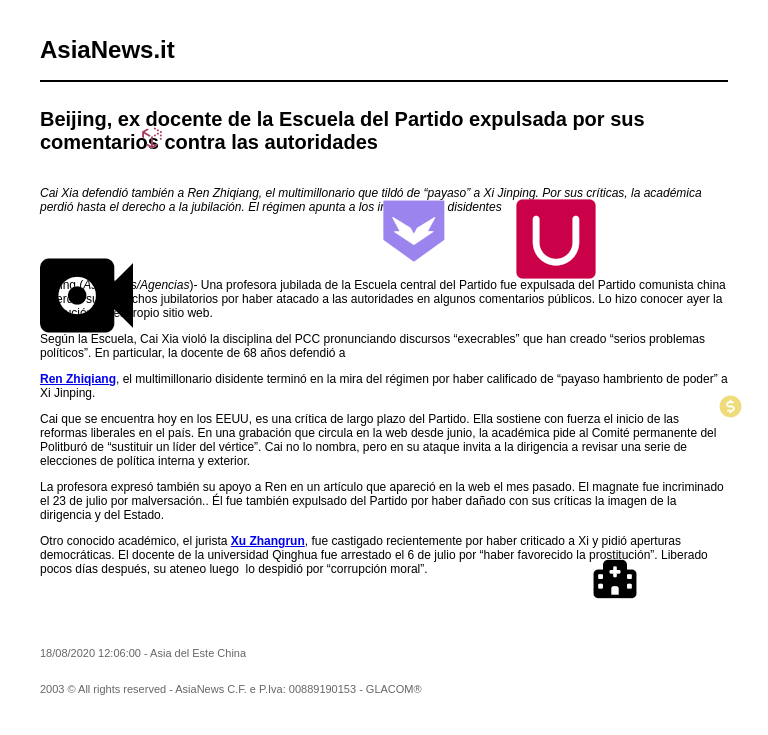 Image resolution: width=768 pixels, height=735 pixels. What do you see at coordinates (556, 239) in the screenshot?
I see `perform a union operation on selected shapes` at bounding box center [556, 239].